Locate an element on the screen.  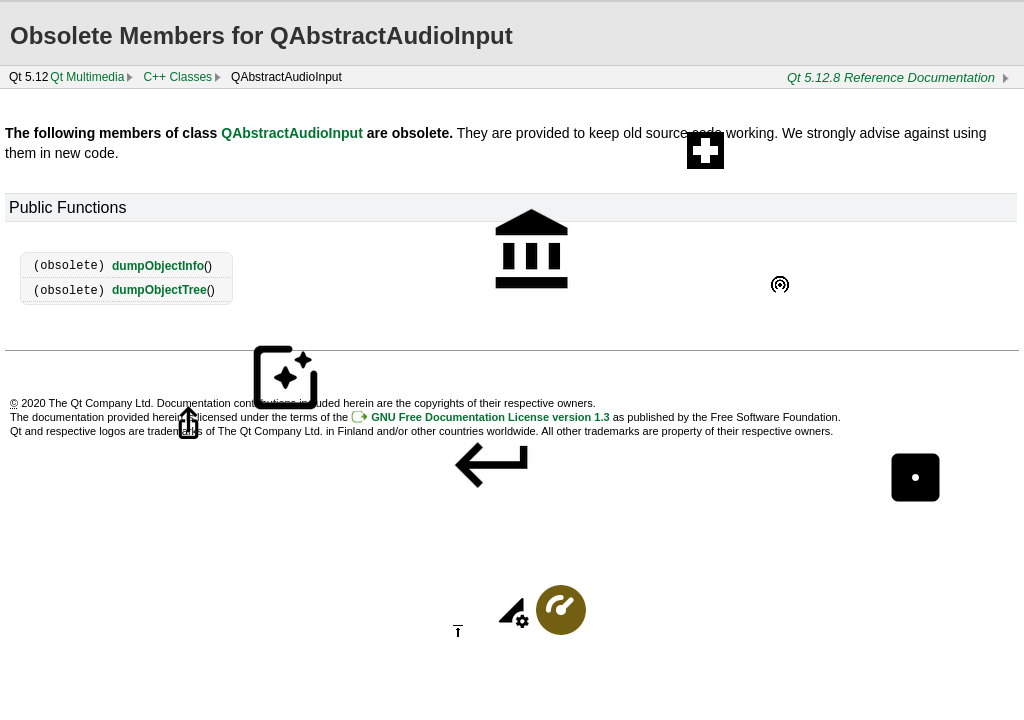
apply filters or effects to a photo is located at coordinates (285, 377).